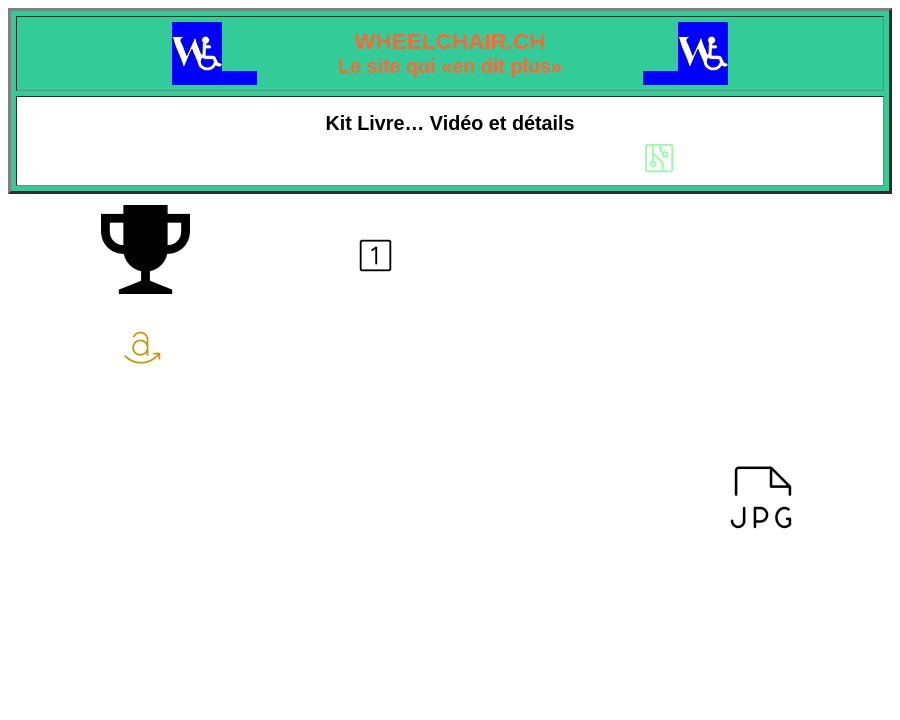  Describe the element at coordinates (141, 347) in the screenshot. I see `visit Amazon website or app` at that location.